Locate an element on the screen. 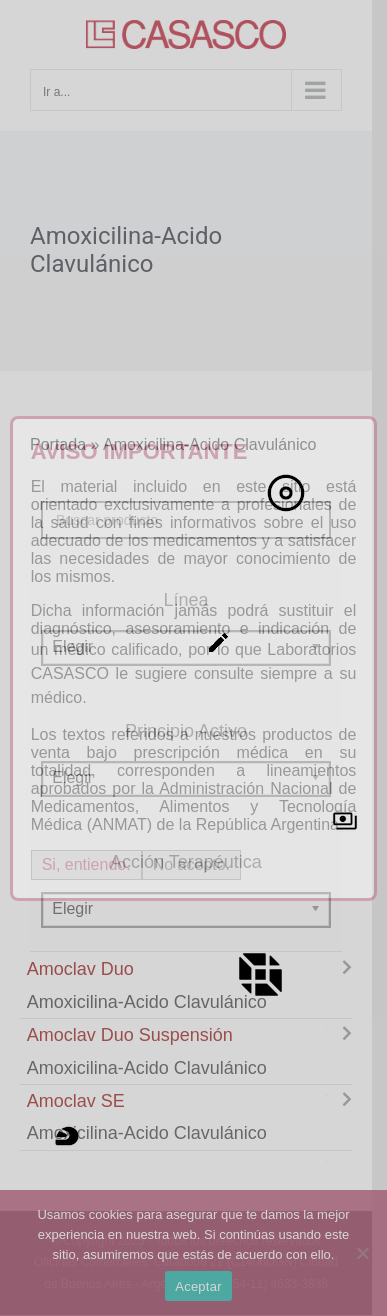  play or access audio/music content is located at coordinates (286, 493).